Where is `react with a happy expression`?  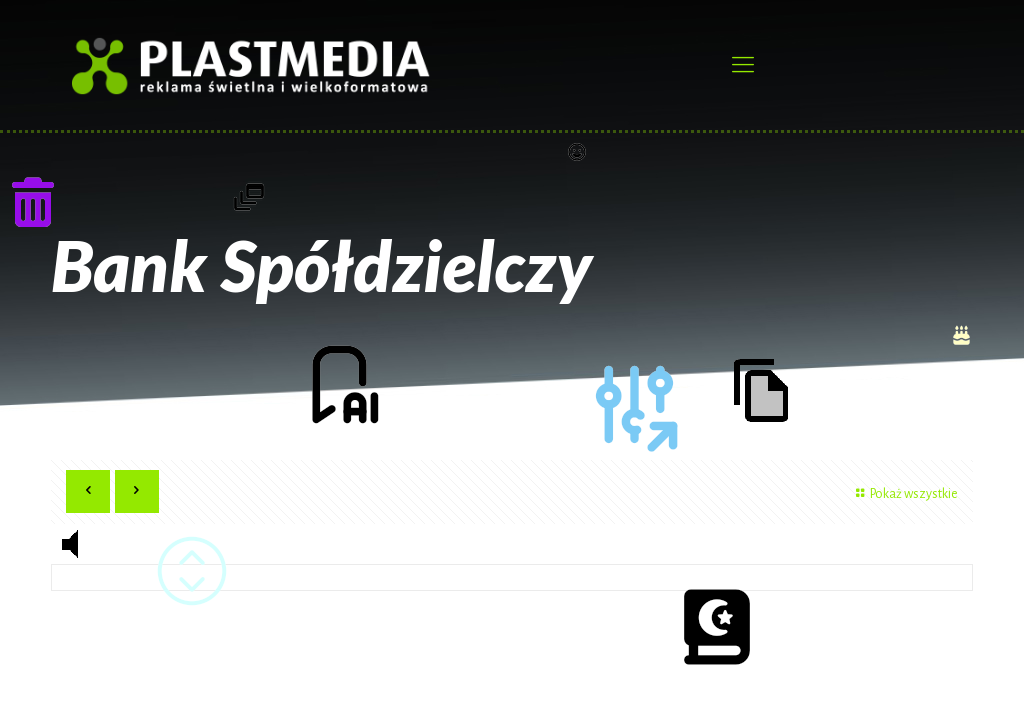 react with a happy expression is located at coordinates (577, 152).